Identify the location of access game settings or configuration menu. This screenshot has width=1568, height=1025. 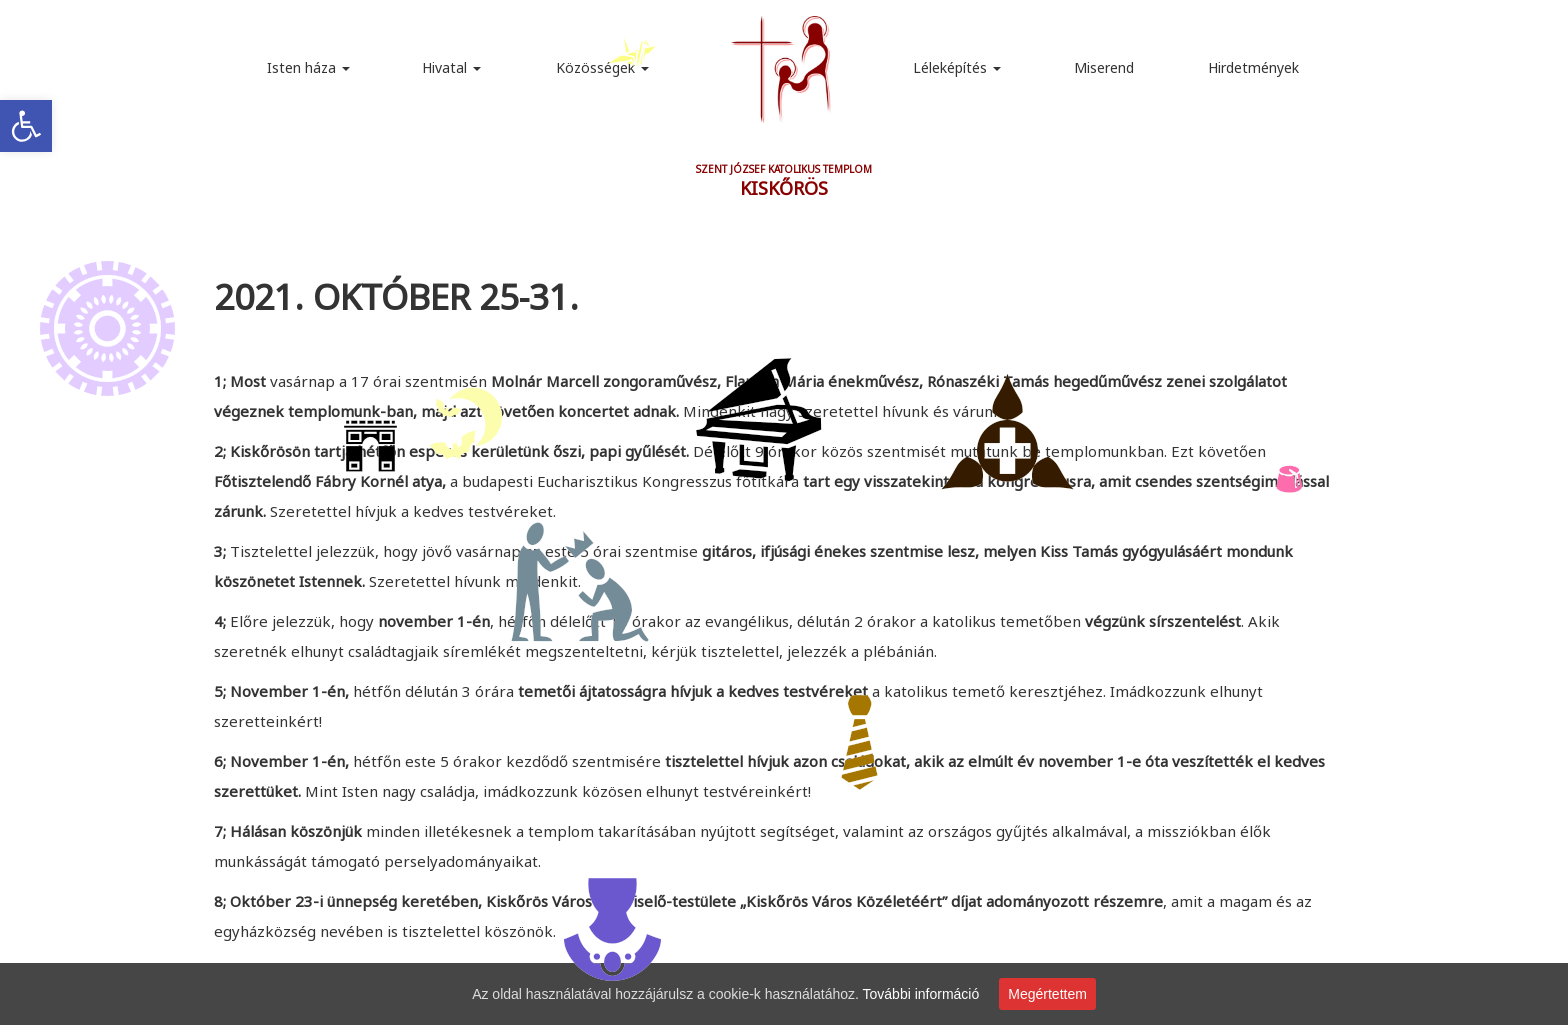
(107, 328).